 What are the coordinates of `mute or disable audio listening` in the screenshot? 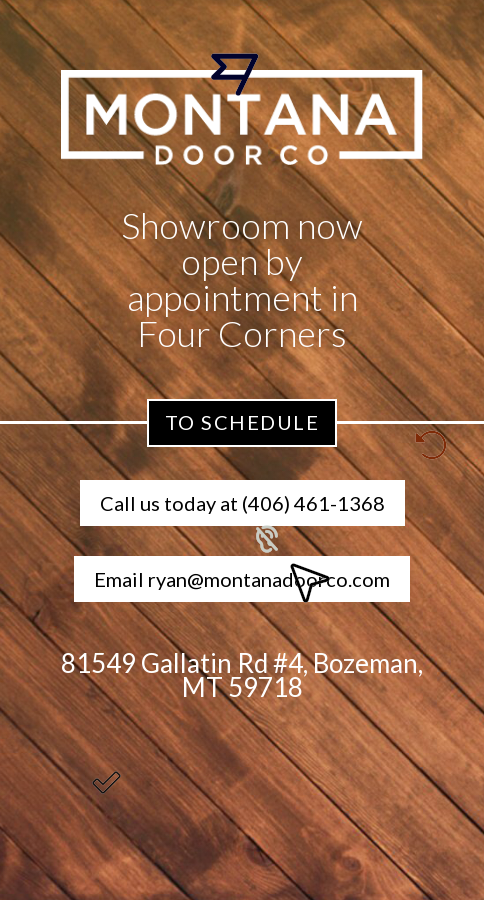 It's located at (267, 539).